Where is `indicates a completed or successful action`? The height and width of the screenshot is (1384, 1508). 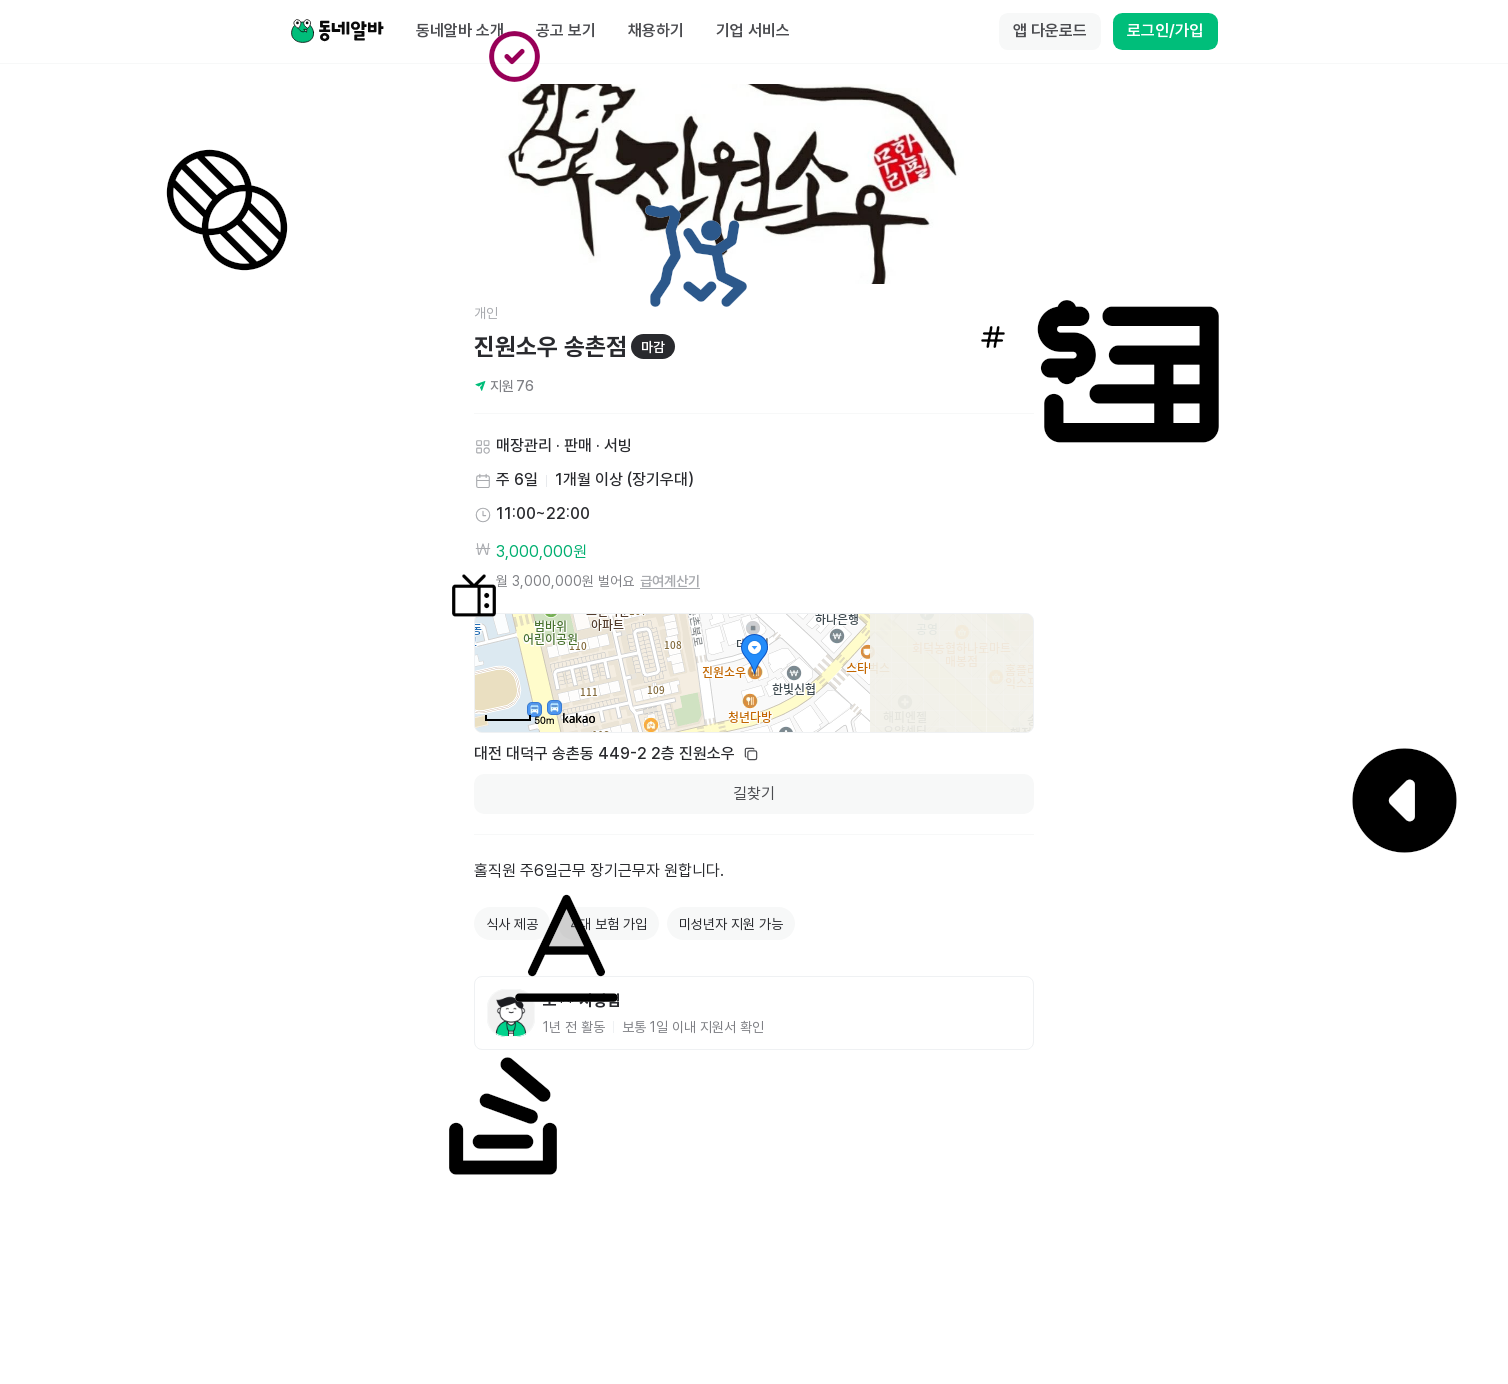 indicates a completed or successful action is located at coordinates (514, 56).